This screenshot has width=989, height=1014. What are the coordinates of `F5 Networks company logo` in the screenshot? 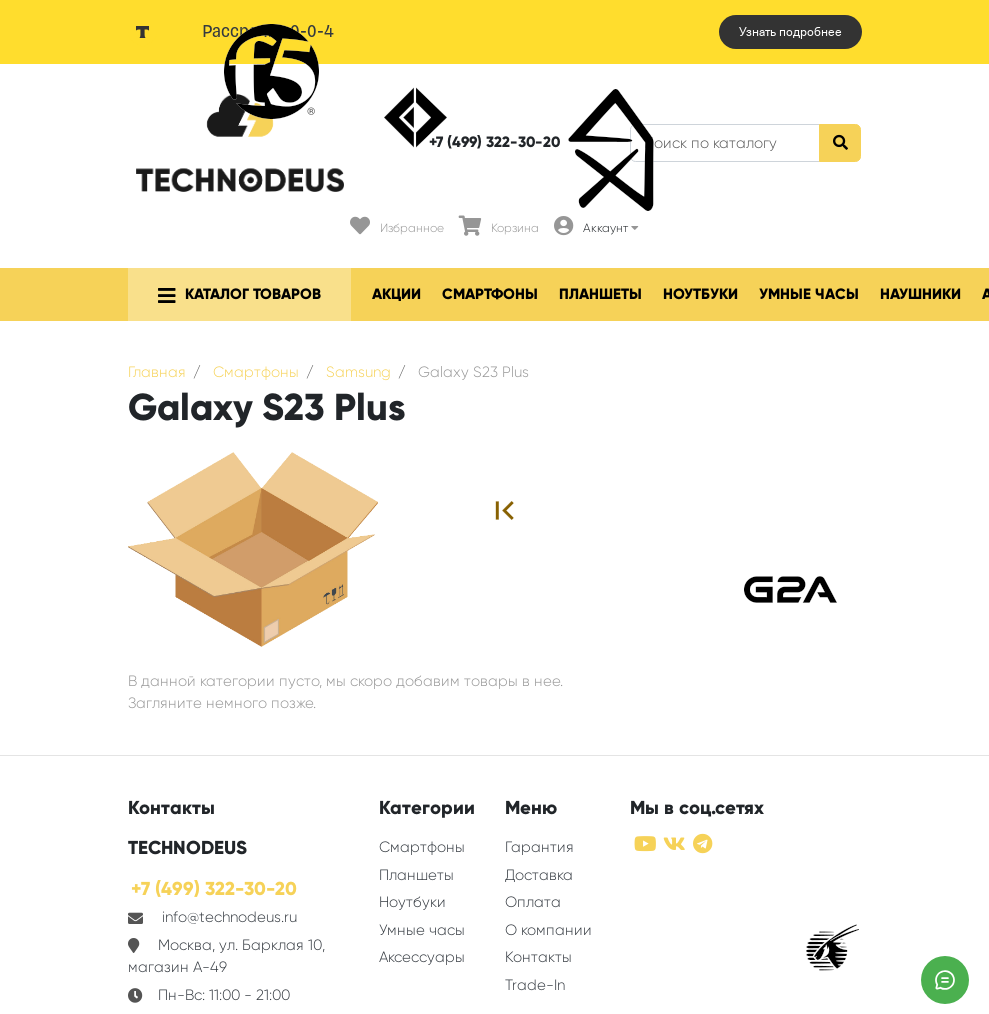 It's located at (271, 71).